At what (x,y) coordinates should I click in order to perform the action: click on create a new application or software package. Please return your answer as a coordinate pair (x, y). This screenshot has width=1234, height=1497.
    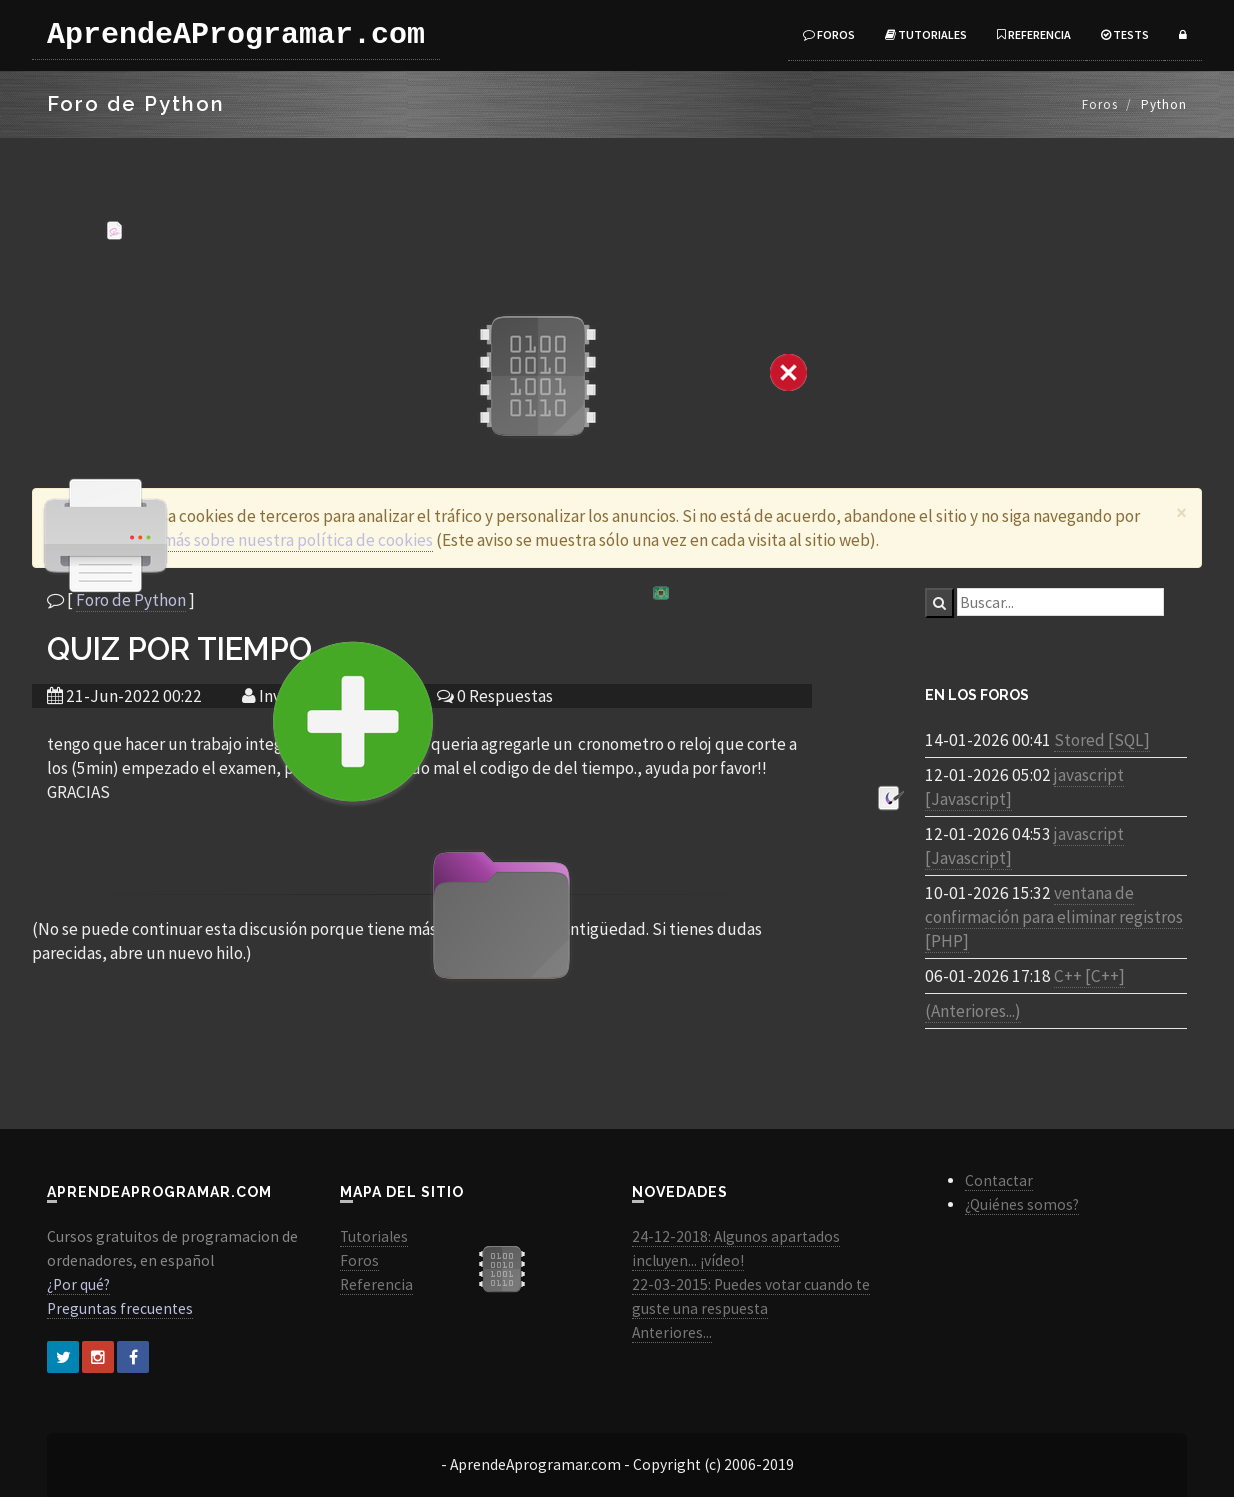
    Looking at the image, I should click on (891, 798).